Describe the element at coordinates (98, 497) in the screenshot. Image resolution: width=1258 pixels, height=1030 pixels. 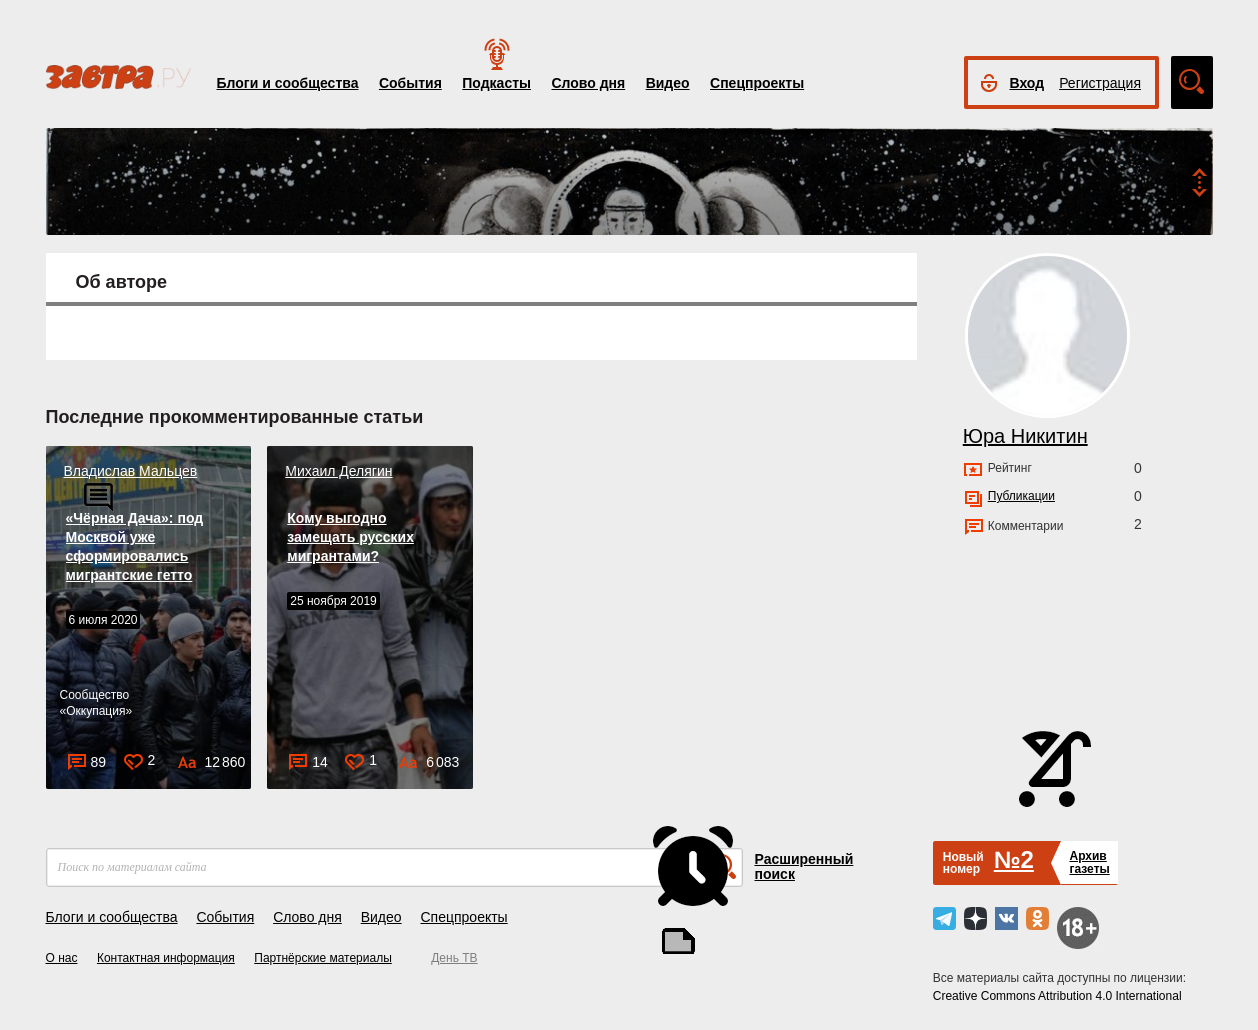
I see `open comments section` at that location.